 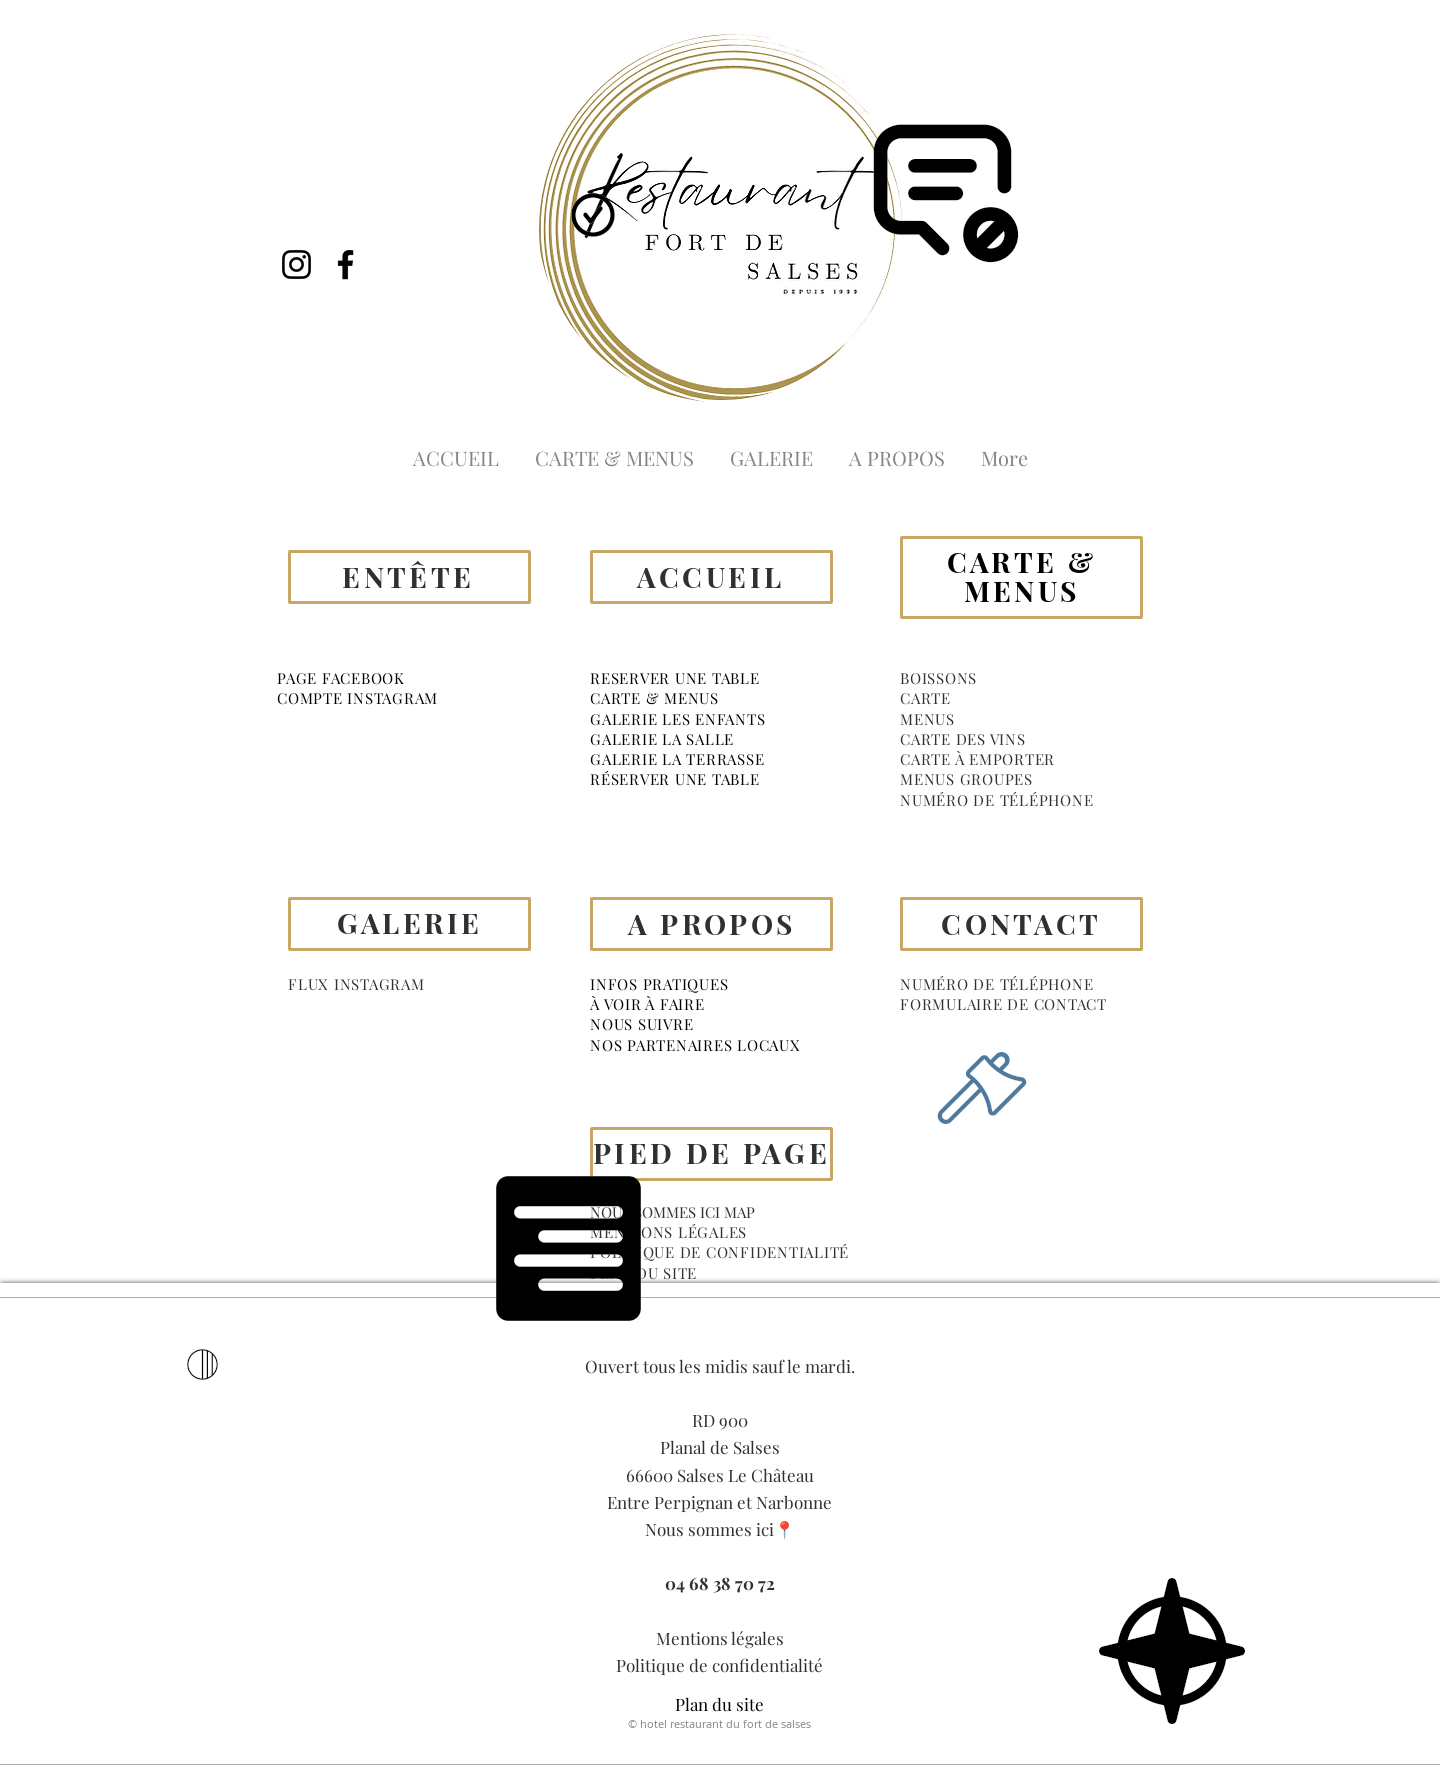 What do you see at coordinates (1172, 1651) in the screenshot?
I see `access navigation or compass features` at bounding box center [1172, 1651].